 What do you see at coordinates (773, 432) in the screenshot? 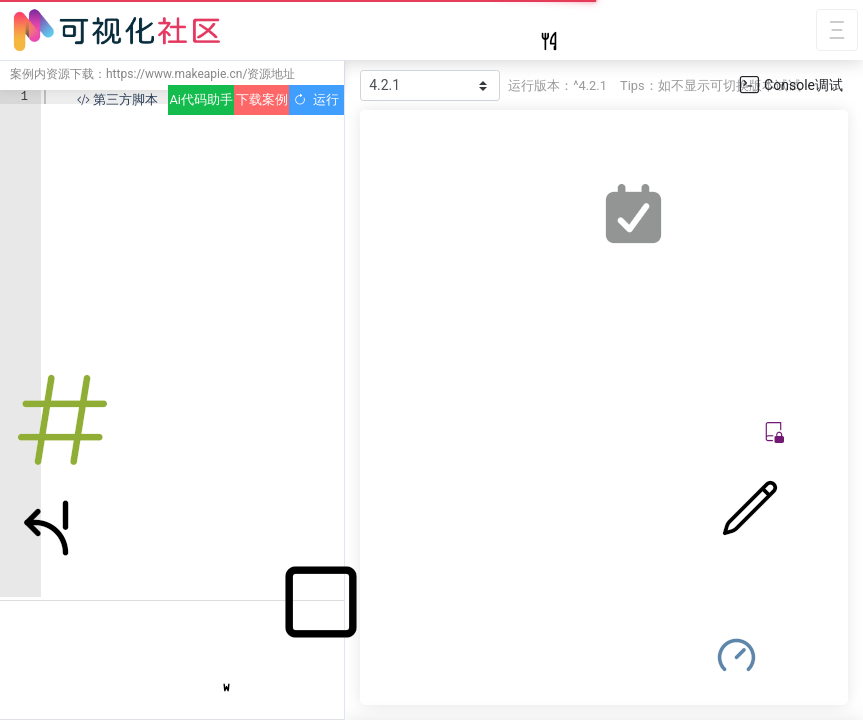
I see `indicates a private or locked repository` at bounding box center [773, 432].